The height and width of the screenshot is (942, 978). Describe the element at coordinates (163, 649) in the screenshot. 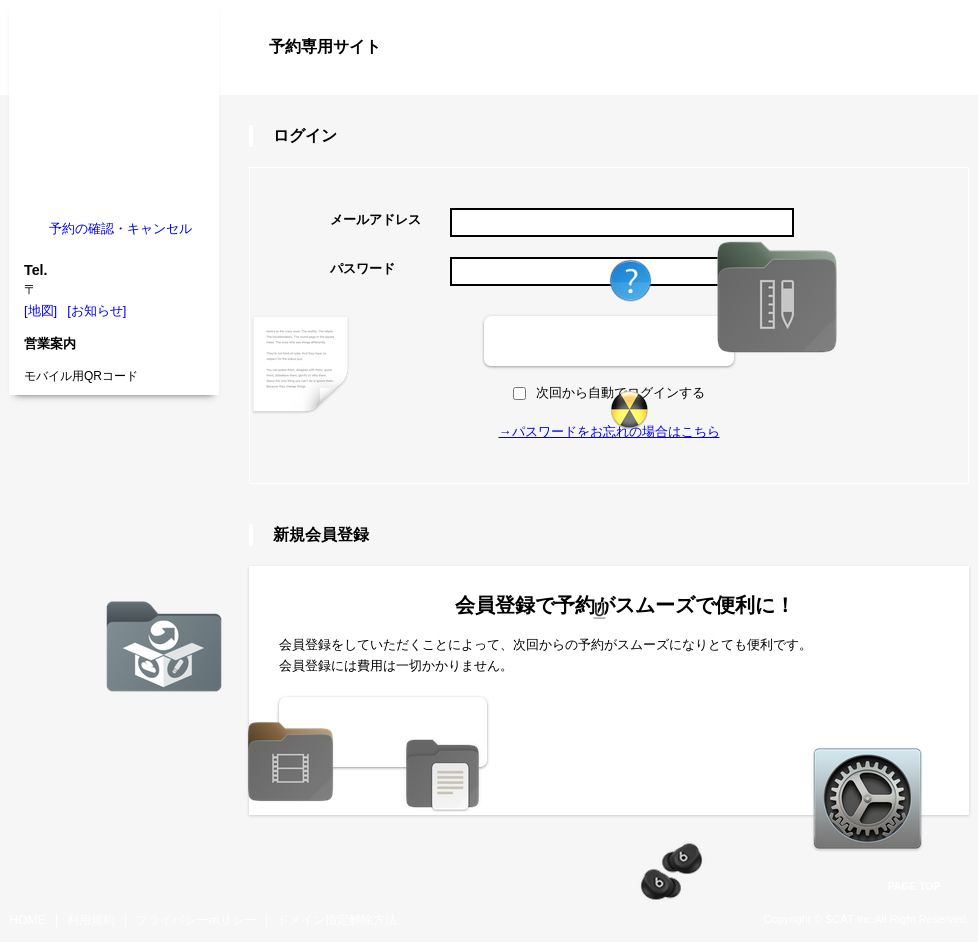

I see `open portableapps folder` at that location.